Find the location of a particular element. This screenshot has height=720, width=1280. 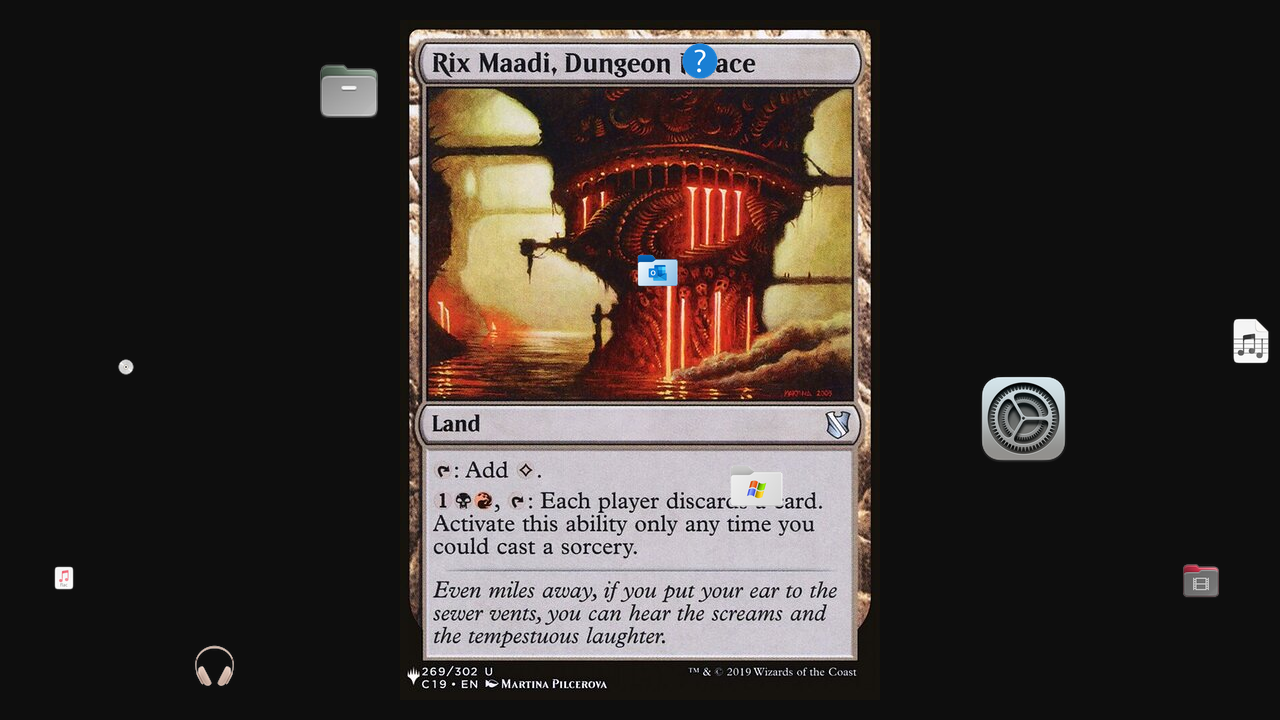

indicates a rewritable CD drive or disc is located at coordinates (126, 367).